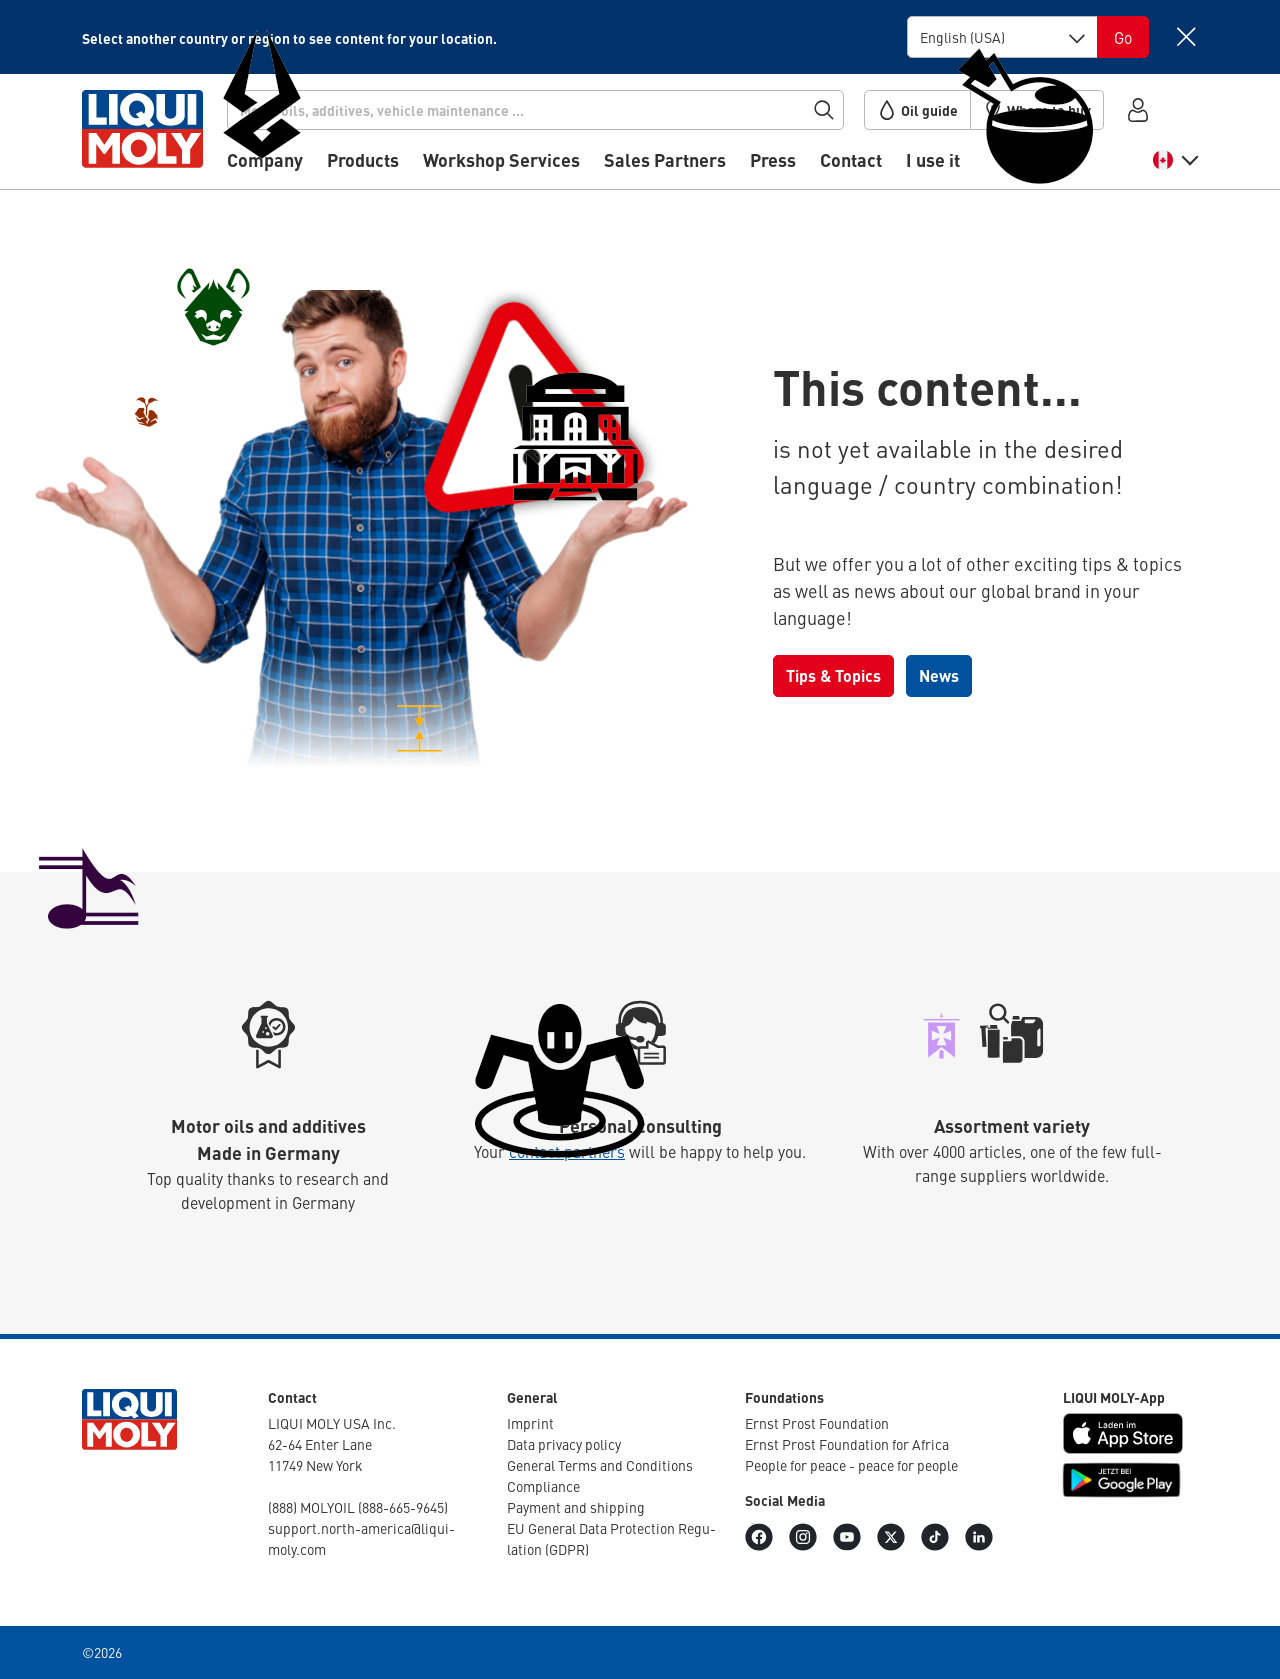 The image size is (1280, 1679). I want to click on adjust audio pitch settings, so click(88, 891).